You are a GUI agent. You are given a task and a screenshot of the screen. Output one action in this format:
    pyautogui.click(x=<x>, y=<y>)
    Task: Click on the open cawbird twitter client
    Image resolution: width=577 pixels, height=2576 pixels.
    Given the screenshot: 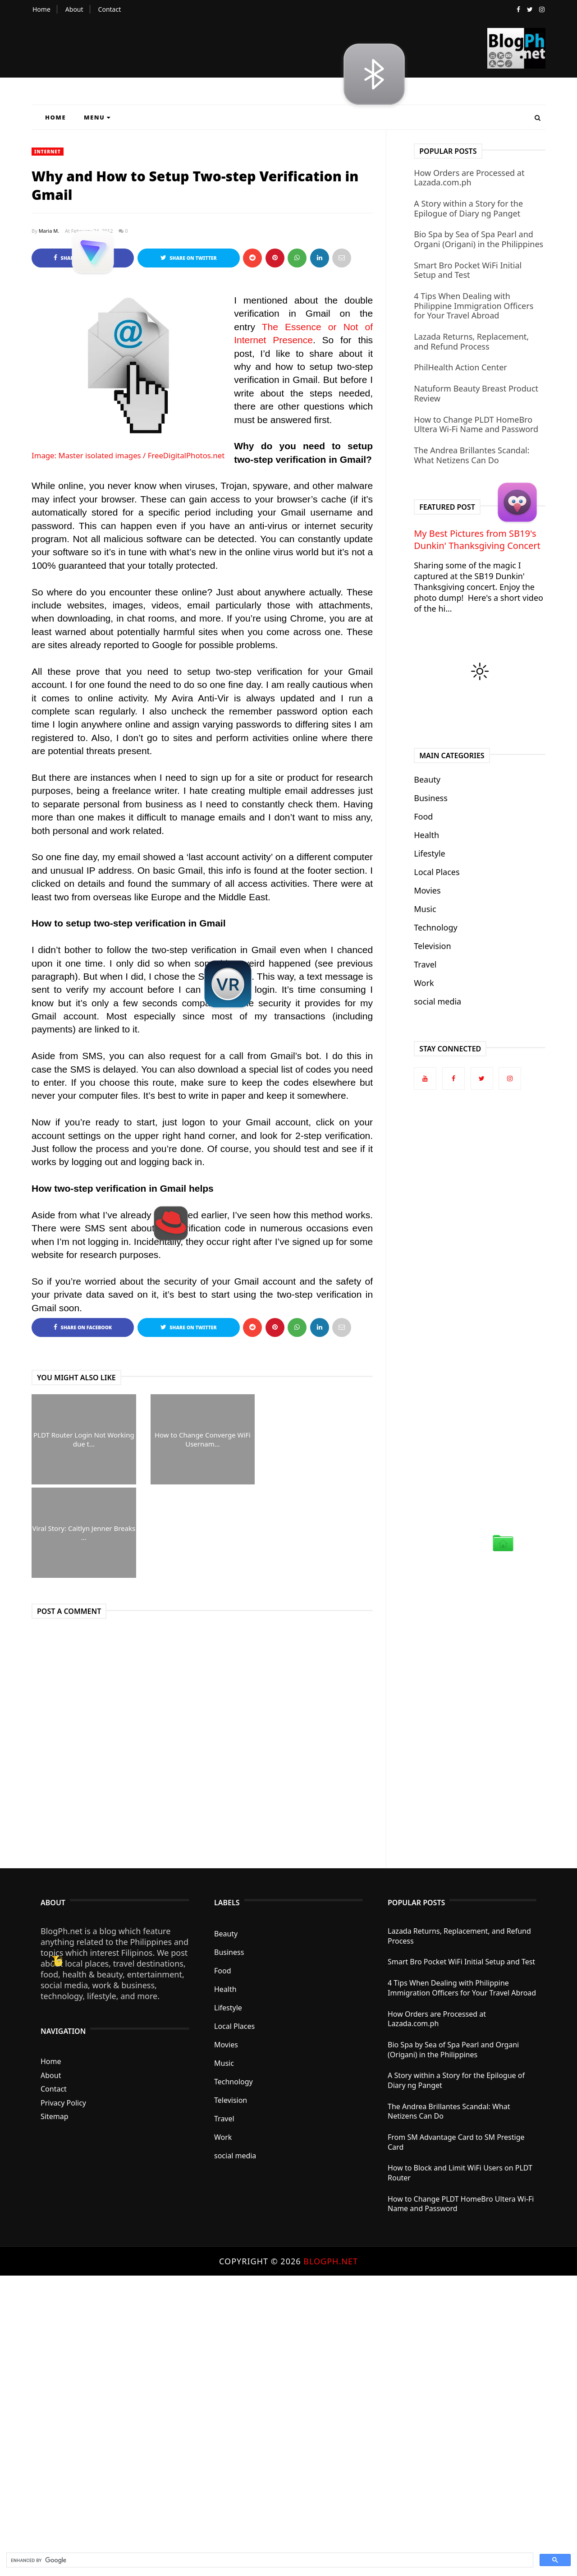 What is the action you would take?
    pyautogui.click(x=517, y=502)
    